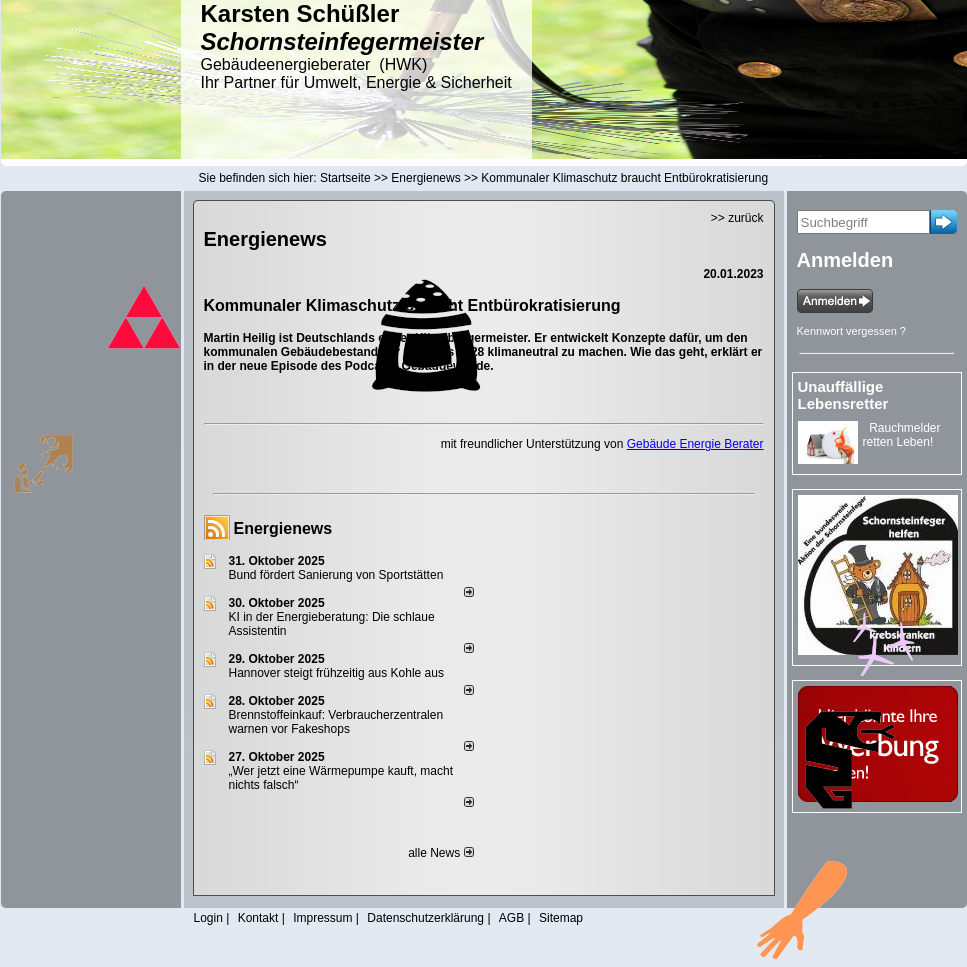 This screenshot has height=967, width=967. Describe the element at coordinates (425, 332) in the screenshot. I see `indicates a powder or ingredient item in inventory` at that location.